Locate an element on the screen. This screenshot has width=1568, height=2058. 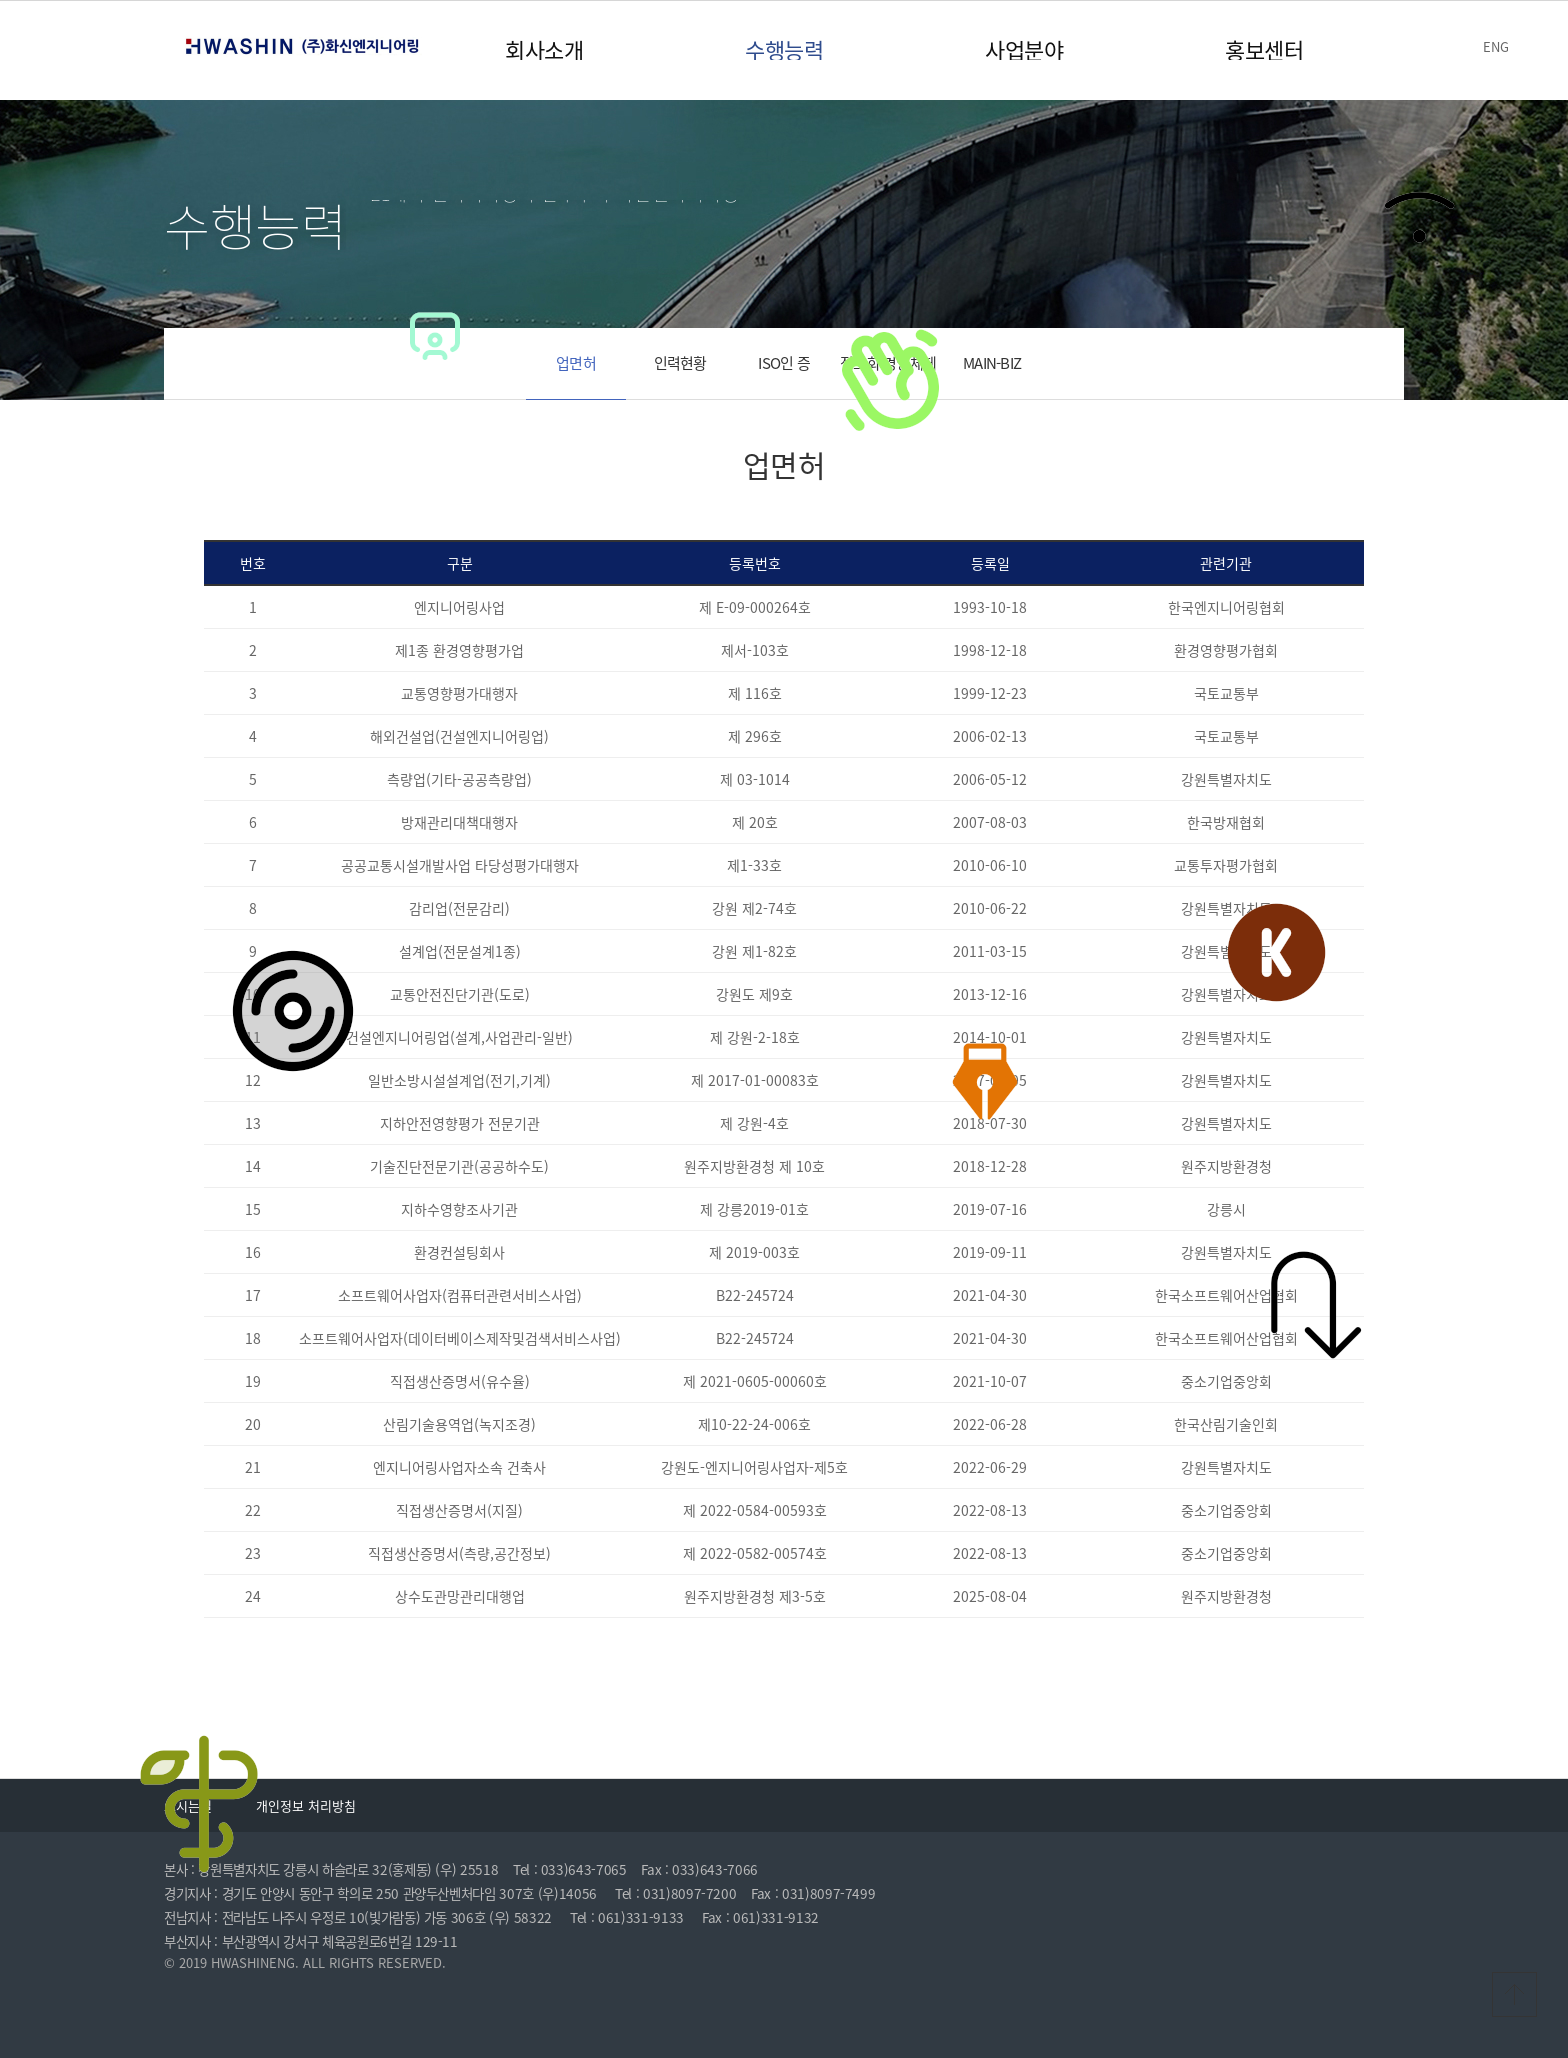
redo or repeat last action is located at coordinates (1312, 1305).